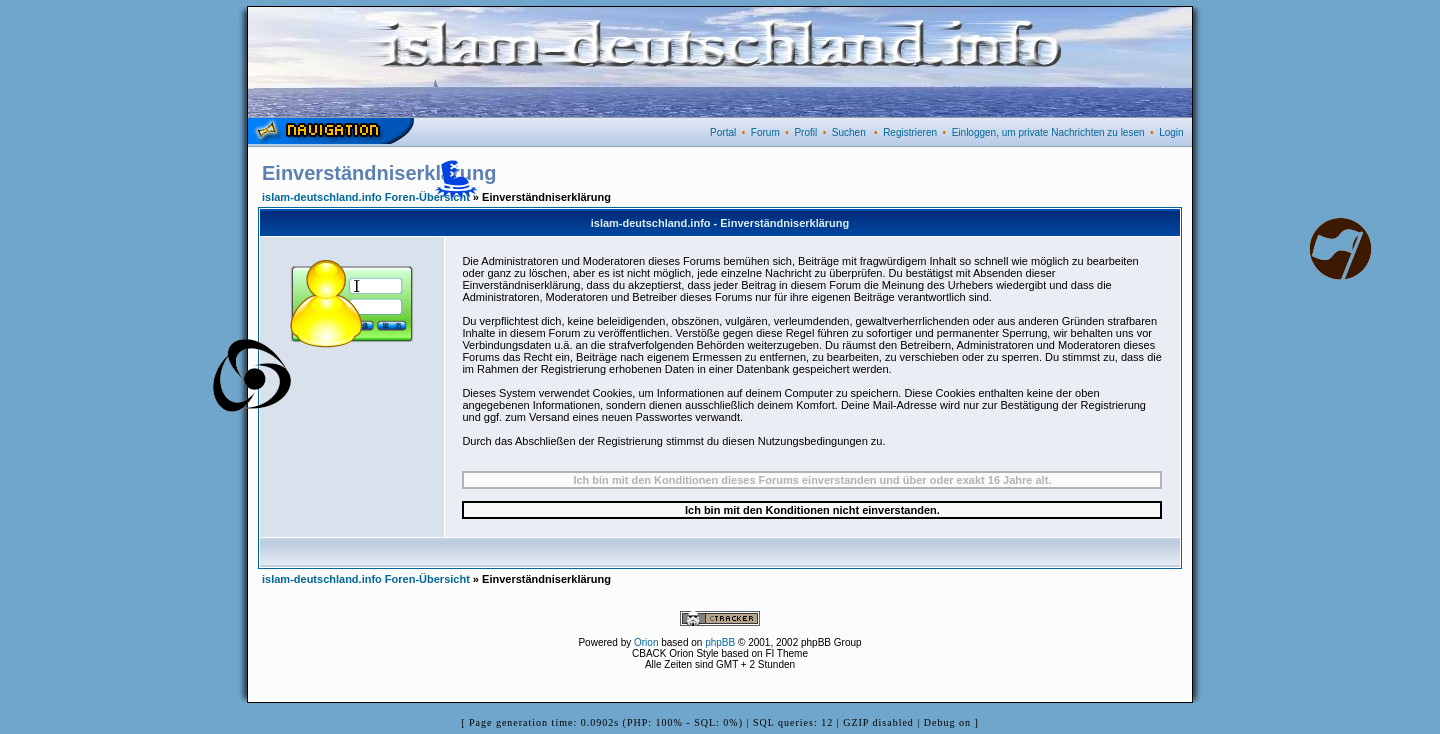  What do you see at coordinates (1340, 248) in the screenshot?
I see `flag or report content` at bounding box center [1340, 248].